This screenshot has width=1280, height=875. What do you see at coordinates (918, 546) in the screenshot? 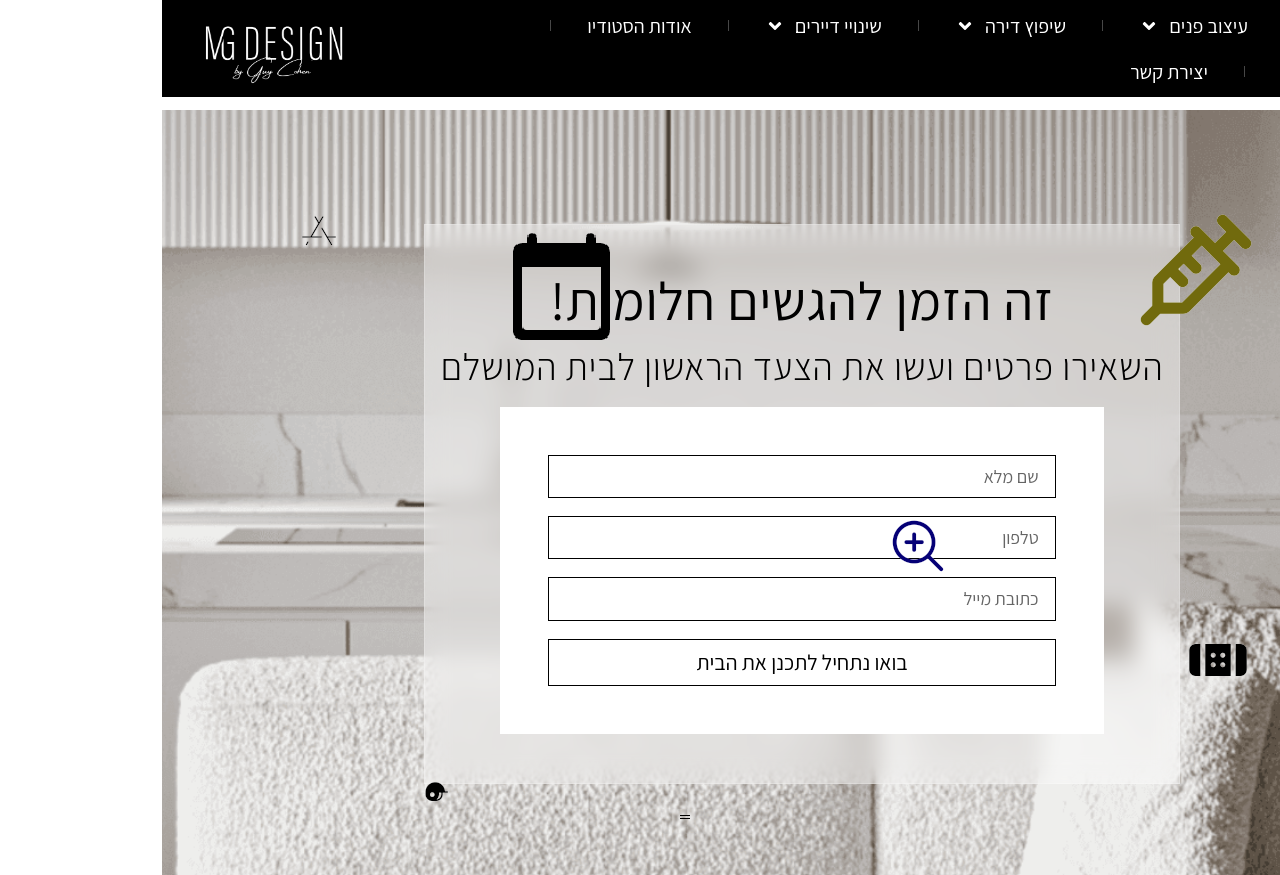
I see `zoom in on content` at bounding box center [918, 546].